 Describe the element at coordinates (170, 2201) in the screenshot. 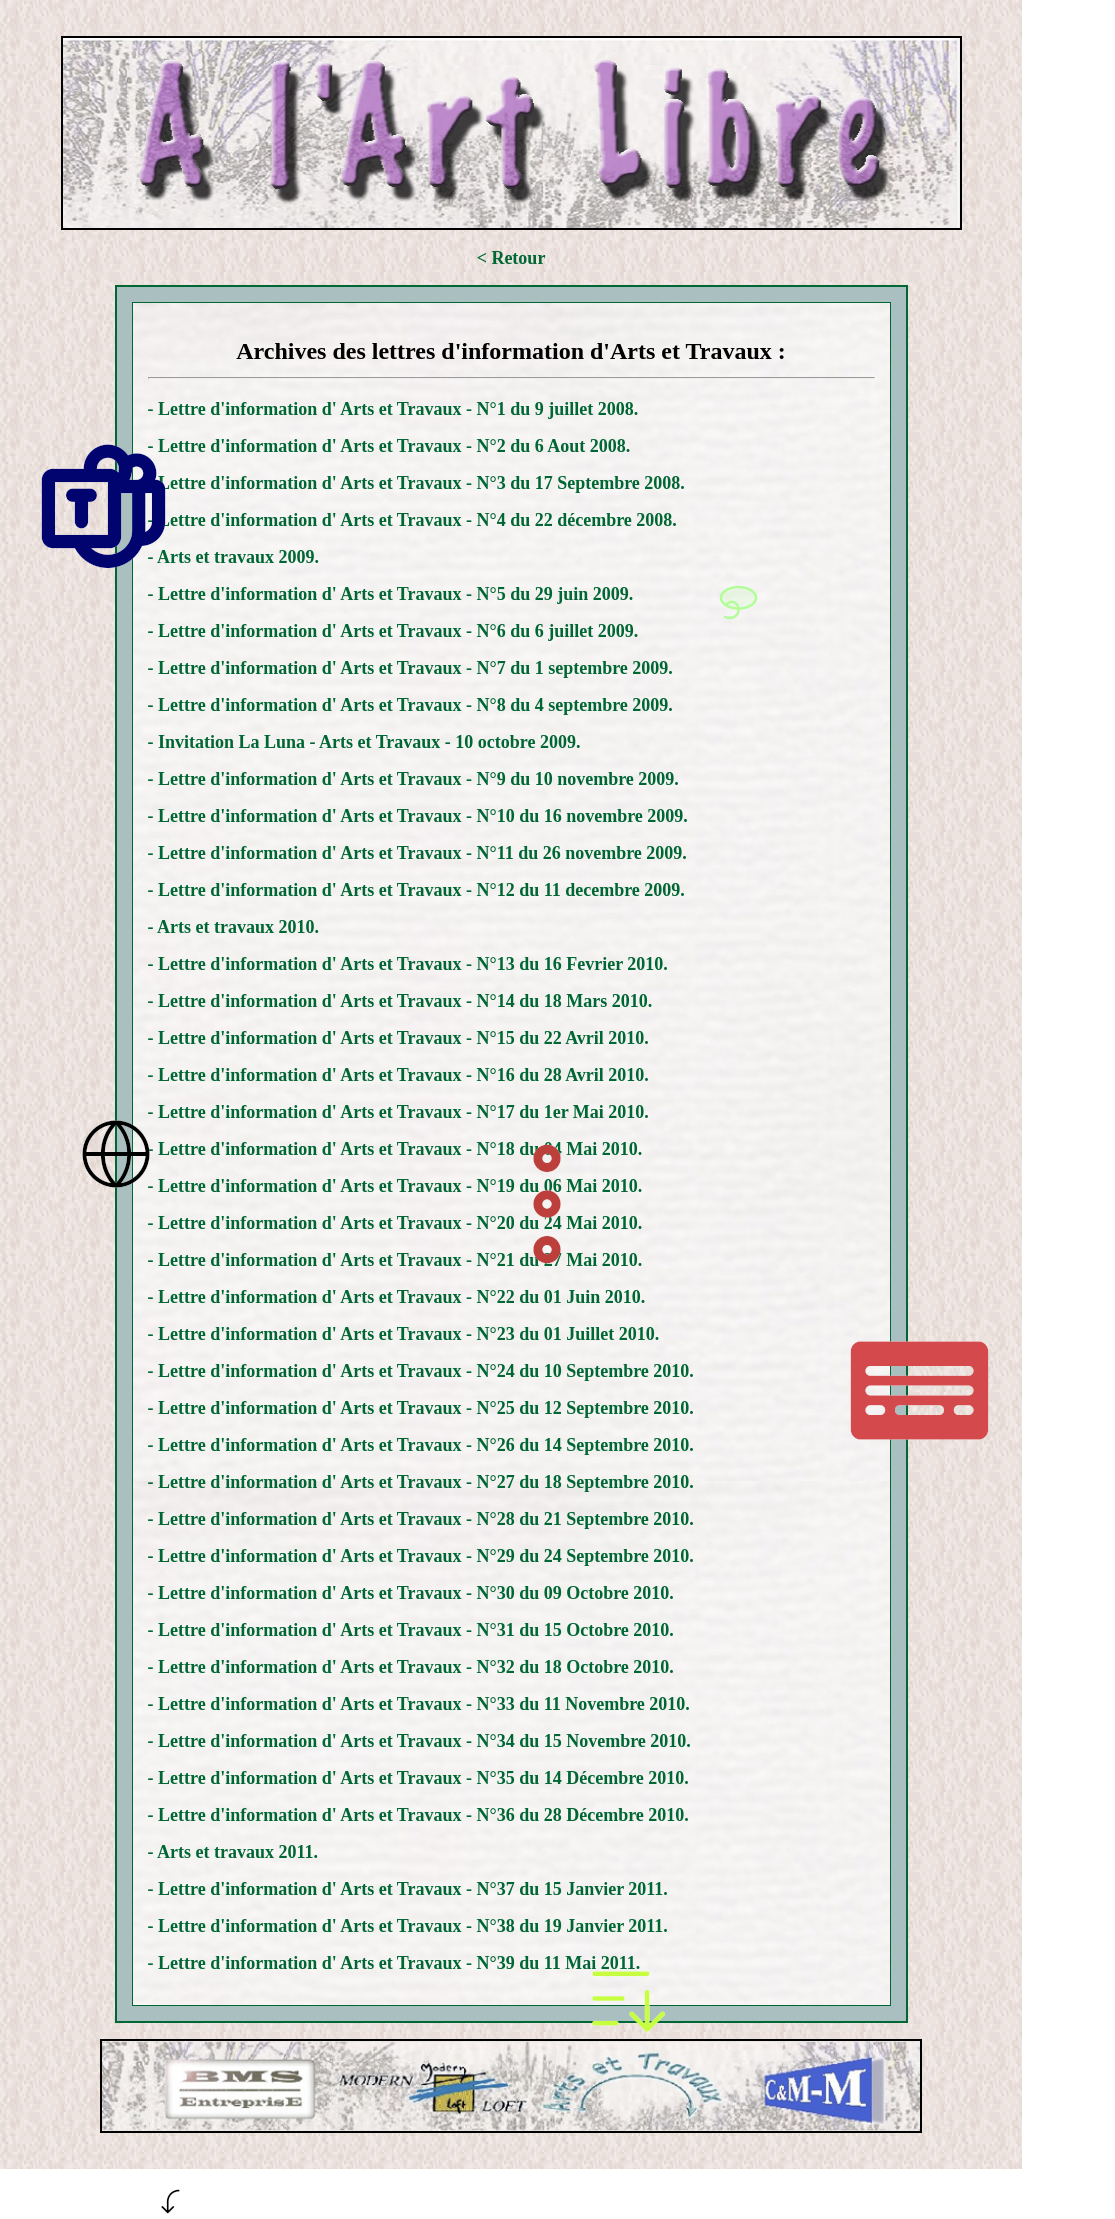

I see `go back and down in navigation` at that location.